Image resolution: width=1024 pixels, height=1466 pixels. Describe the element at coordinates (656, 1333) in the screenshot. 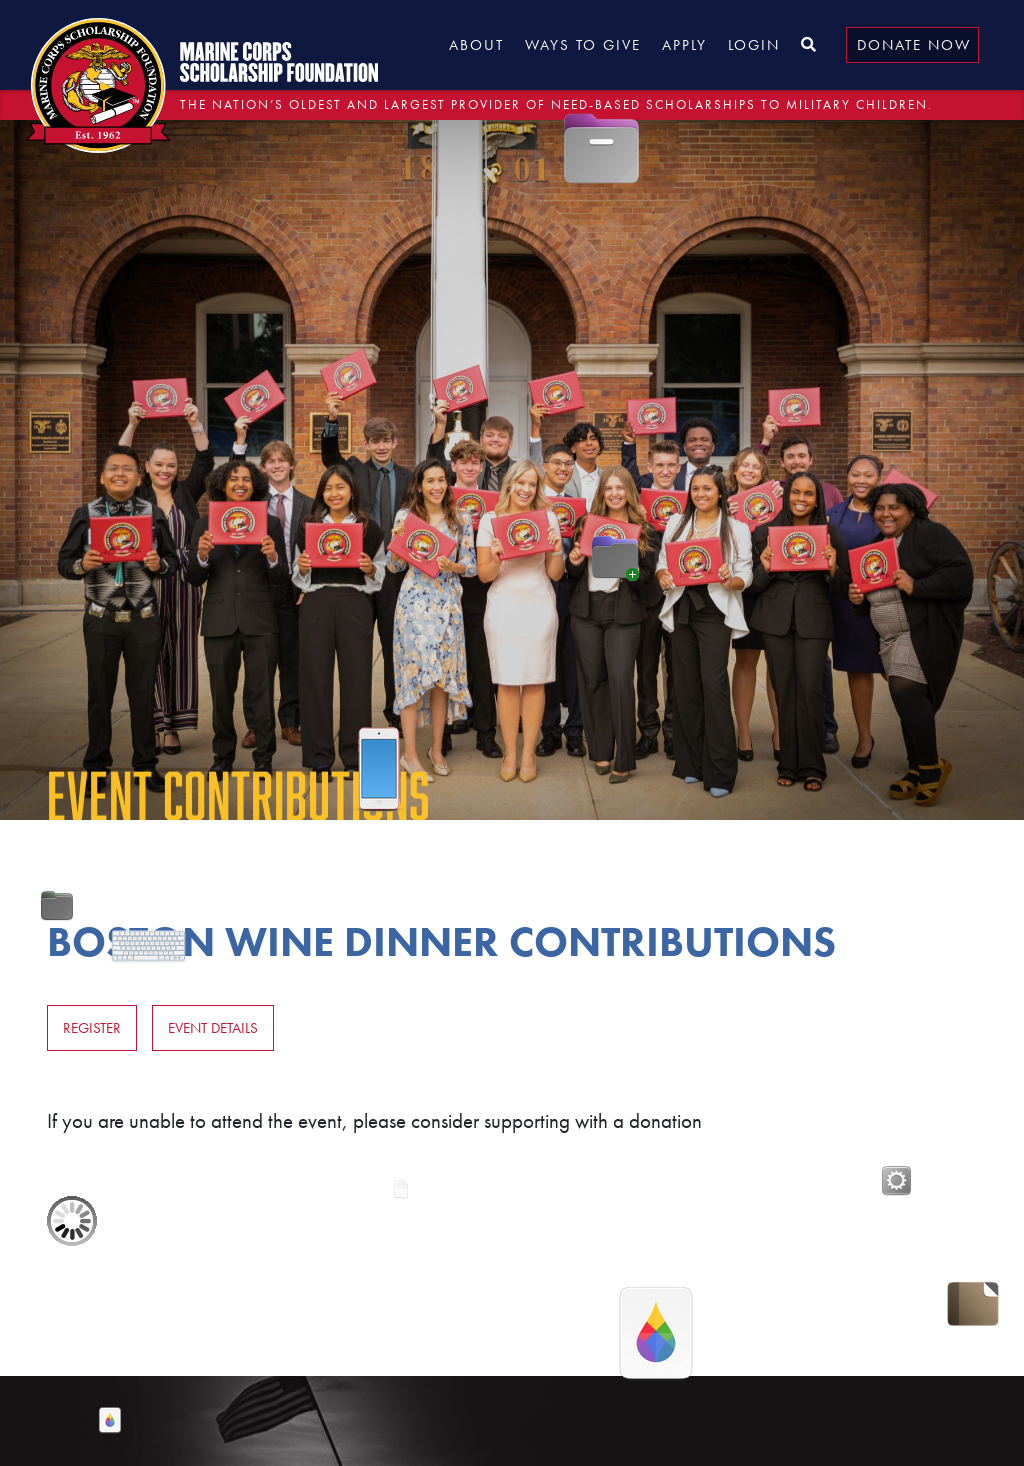

I see `an ICC color profile file` at that location.